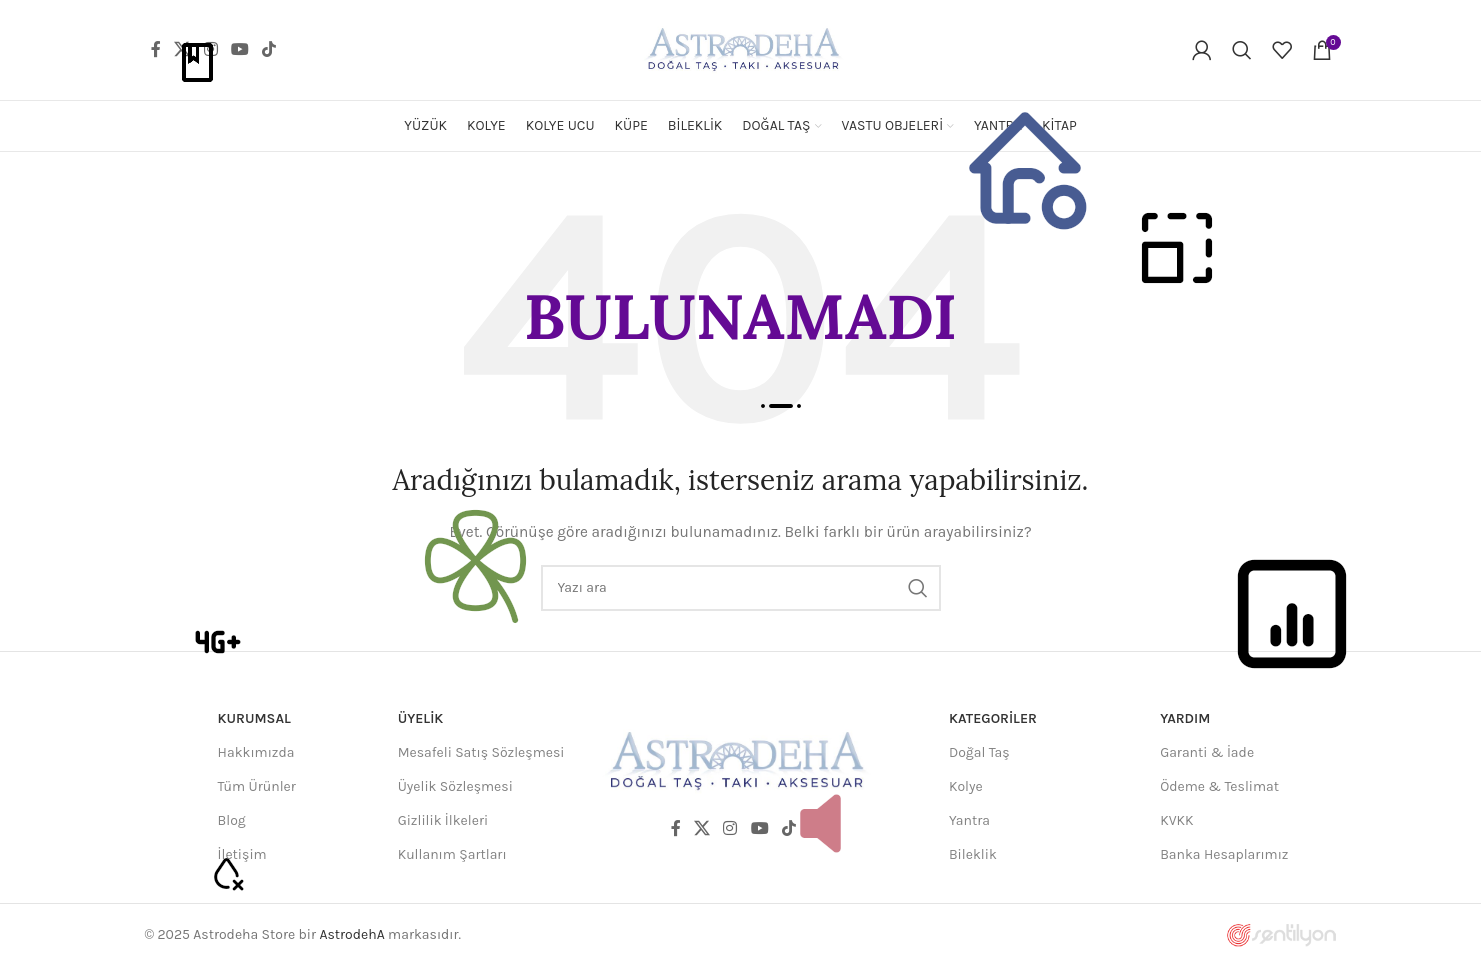 The width and height of the screenshot is (1481, 967). I want to click on mute audio or sound, so click(820, 823).